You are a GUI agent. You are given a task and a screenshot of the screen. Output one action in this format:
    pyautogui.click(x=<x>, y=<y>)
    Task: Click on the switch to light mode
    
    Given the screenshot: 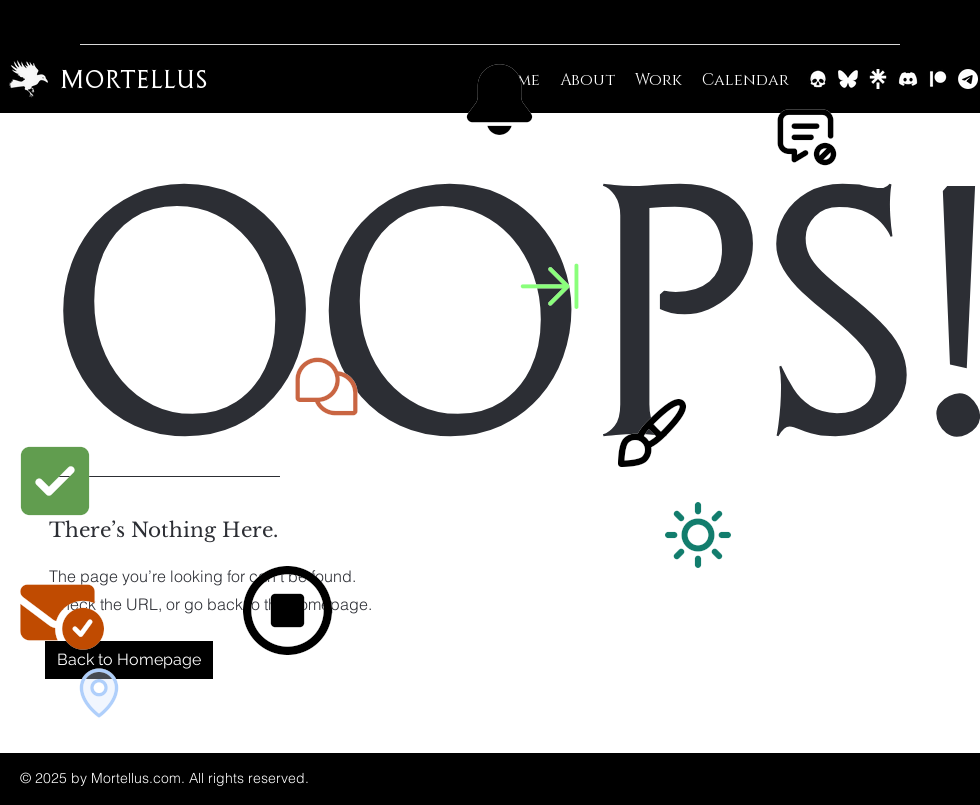 What is the action you would take?
    pyautogui.click(x=698, y=535)
    